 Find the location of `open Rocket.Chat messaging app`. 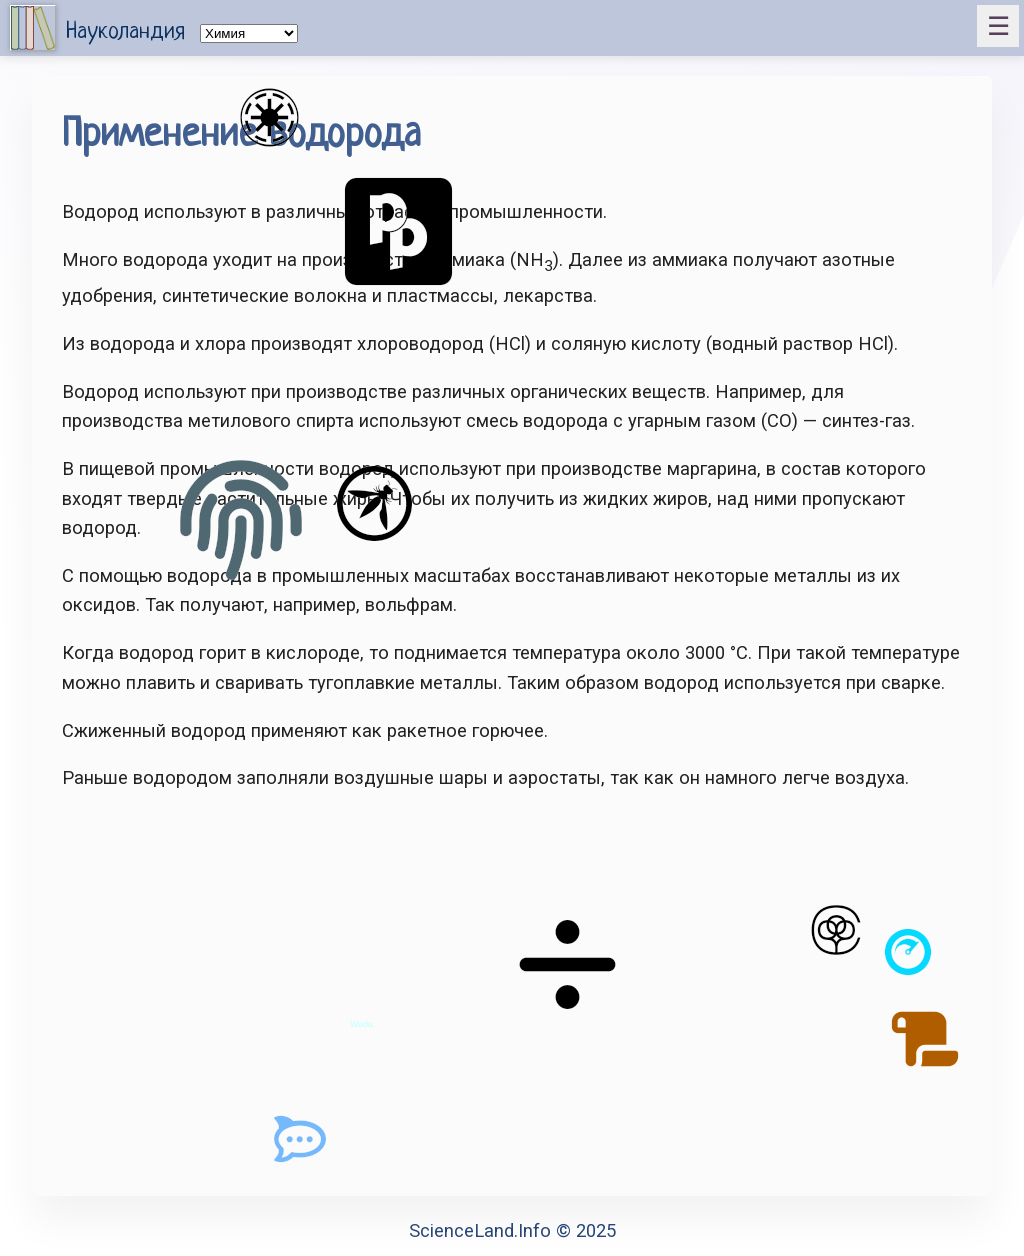

open Rocket.Chat messaging app is located at coordinates (300, 1139).